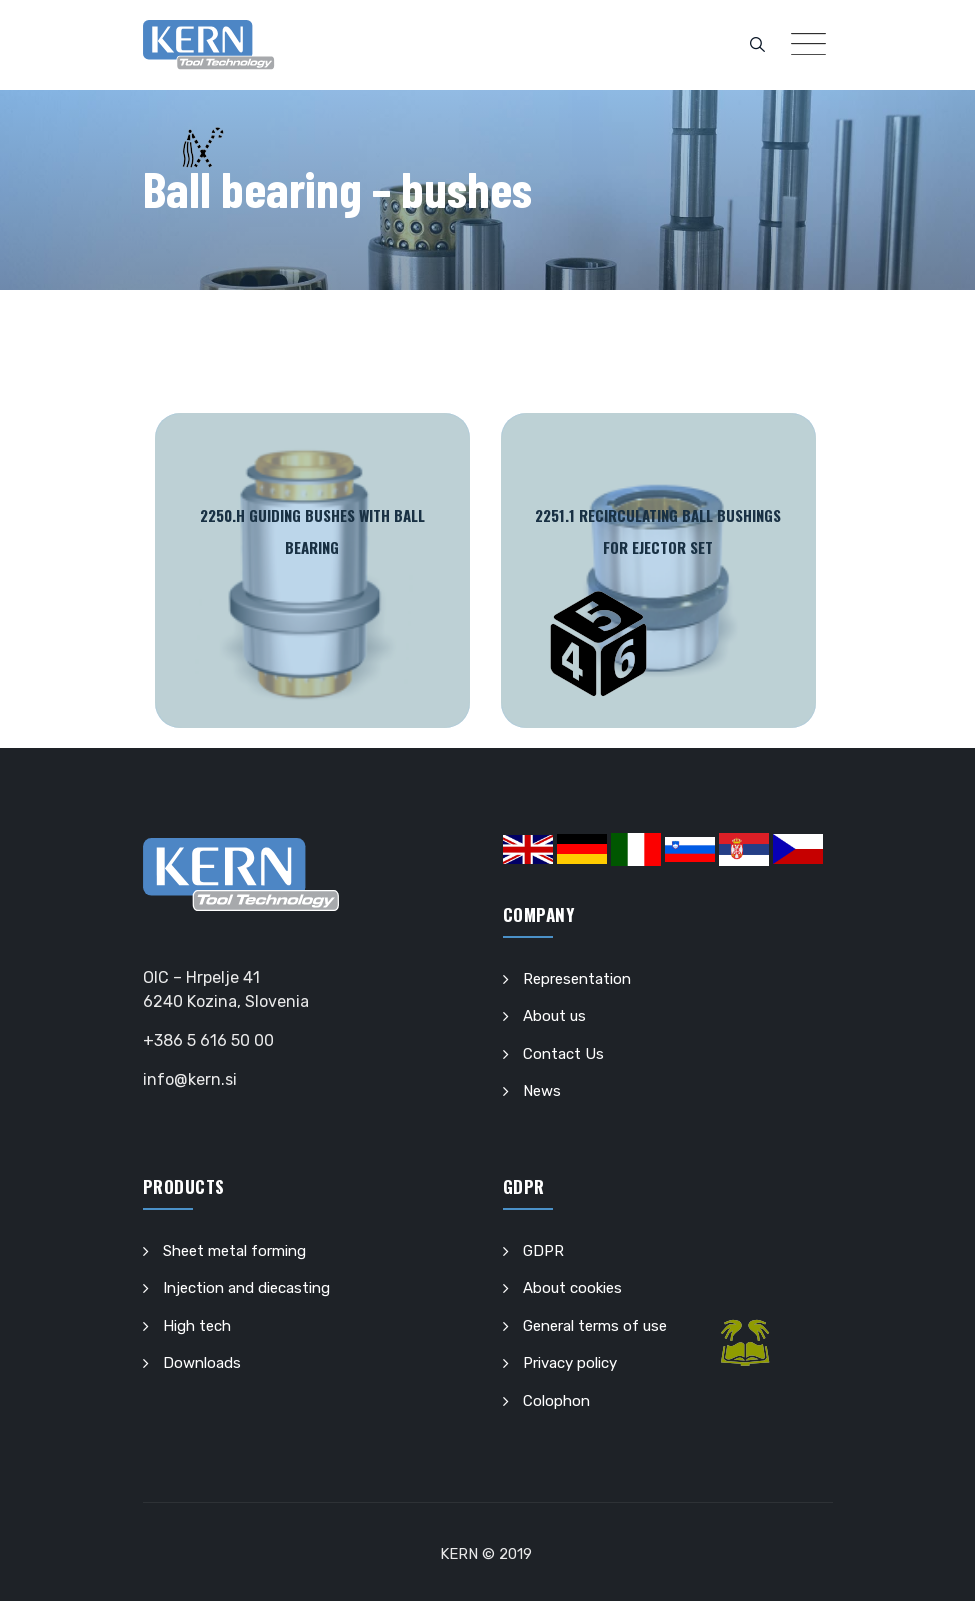  What do you see at coordinates (203, 147) in the screenshot?
I see `ancient Egyptian royalty or pharaoh symbol` at bounding box center [203, 147].